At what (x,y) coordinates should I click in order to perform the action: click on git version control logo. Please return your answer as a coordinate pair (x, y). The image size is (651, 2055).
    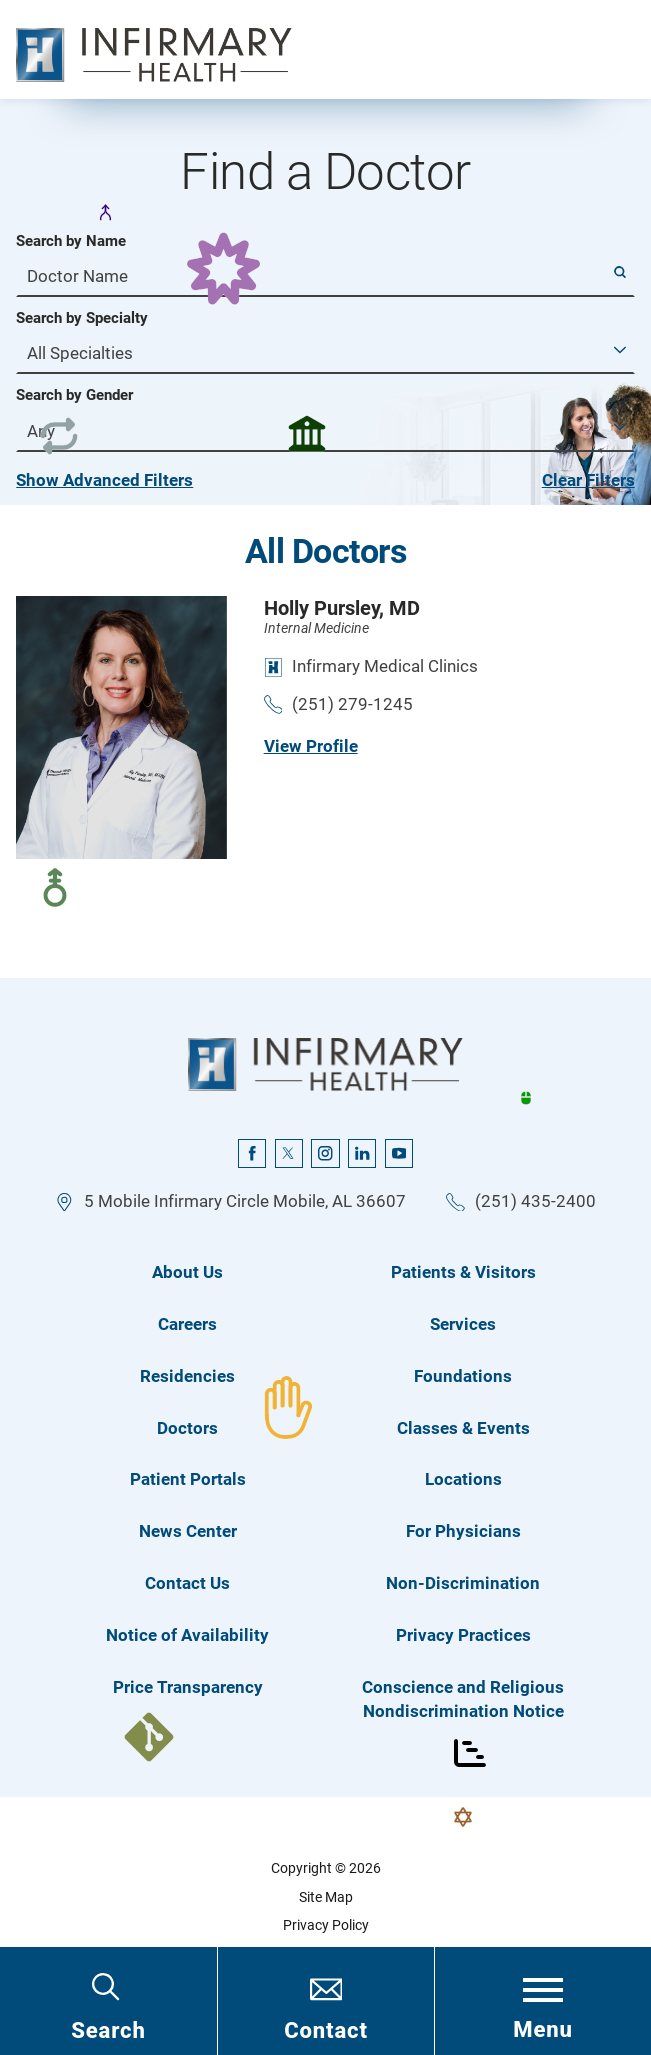
    Looking at the image, I should click on (149, 1737).